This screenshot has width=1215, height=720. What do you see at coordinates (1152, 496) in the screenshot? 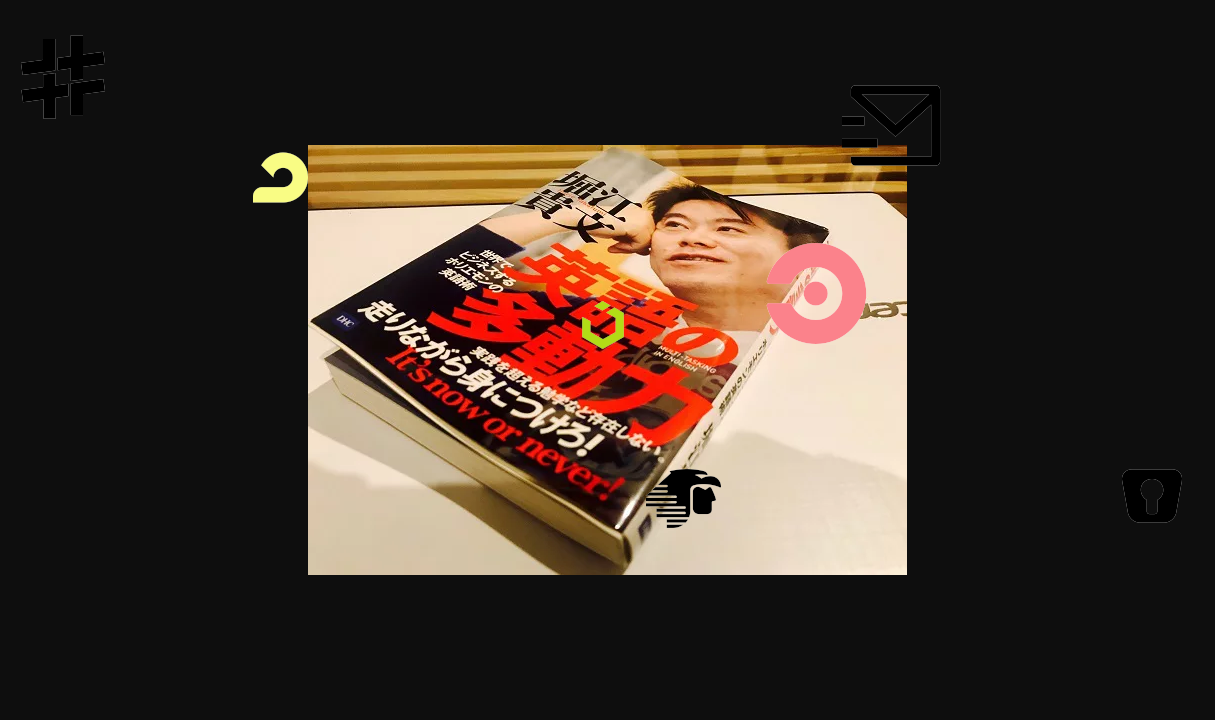
I see `open enpass password manager` at bounding box center [1152, 496].